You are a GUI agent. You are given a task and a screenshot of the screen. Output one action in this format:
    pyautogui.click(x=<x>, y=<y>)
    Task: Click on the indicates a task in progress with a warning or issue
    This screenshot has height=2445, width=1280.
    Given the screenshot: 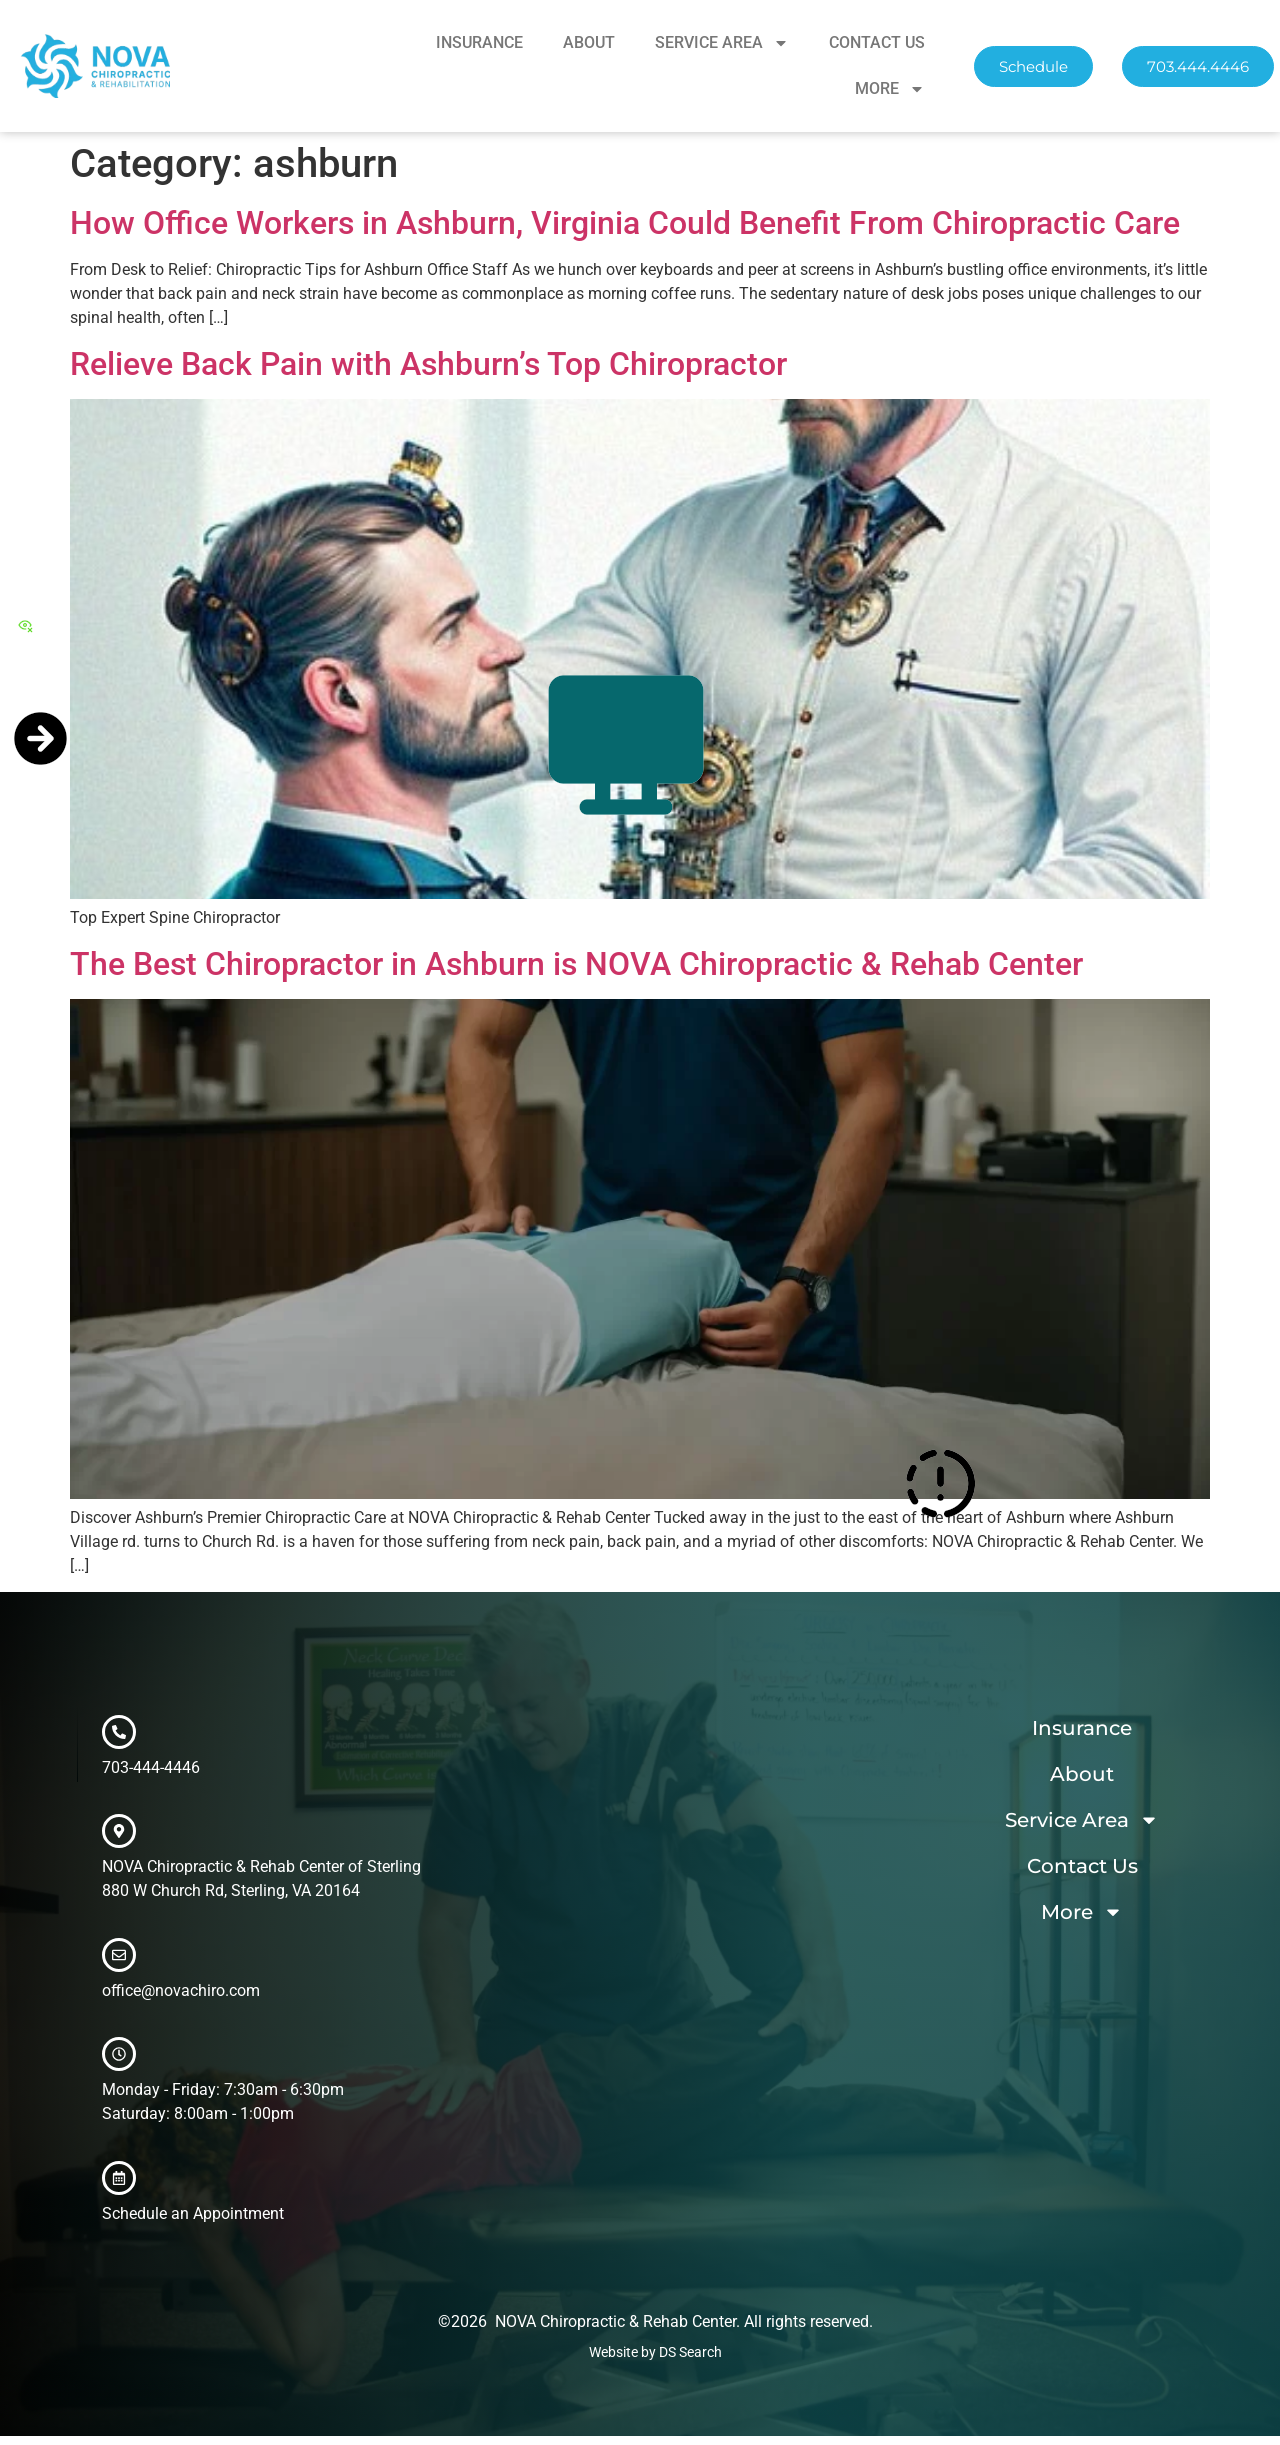 What is the action you would take?
    pyautogui.click(x=940, y=1483)
    